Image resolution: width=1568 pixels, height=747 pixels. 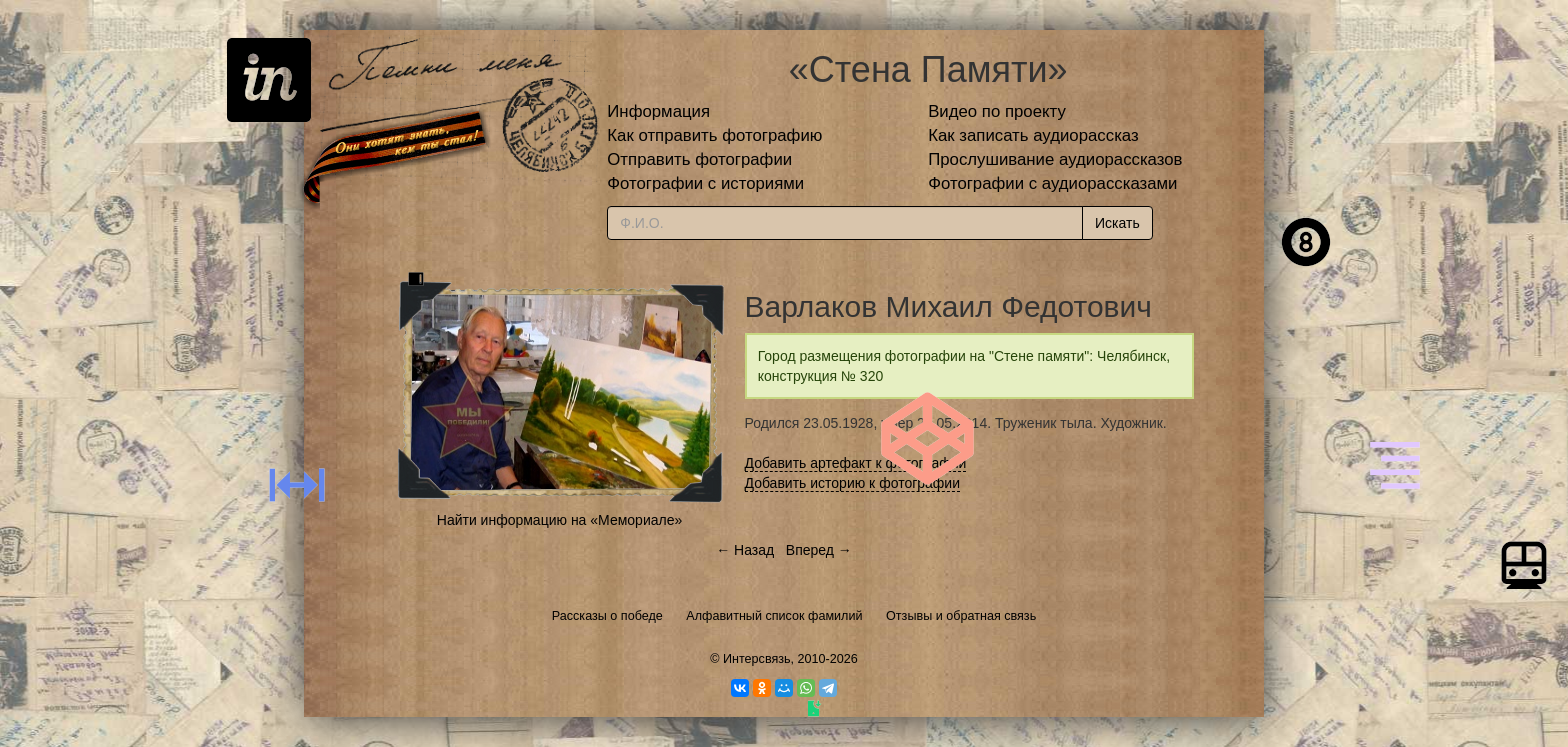 What do you see at coordinates (269, 80) in the screenshot?
I see `open InVision app` at bounding box center [269, 80].